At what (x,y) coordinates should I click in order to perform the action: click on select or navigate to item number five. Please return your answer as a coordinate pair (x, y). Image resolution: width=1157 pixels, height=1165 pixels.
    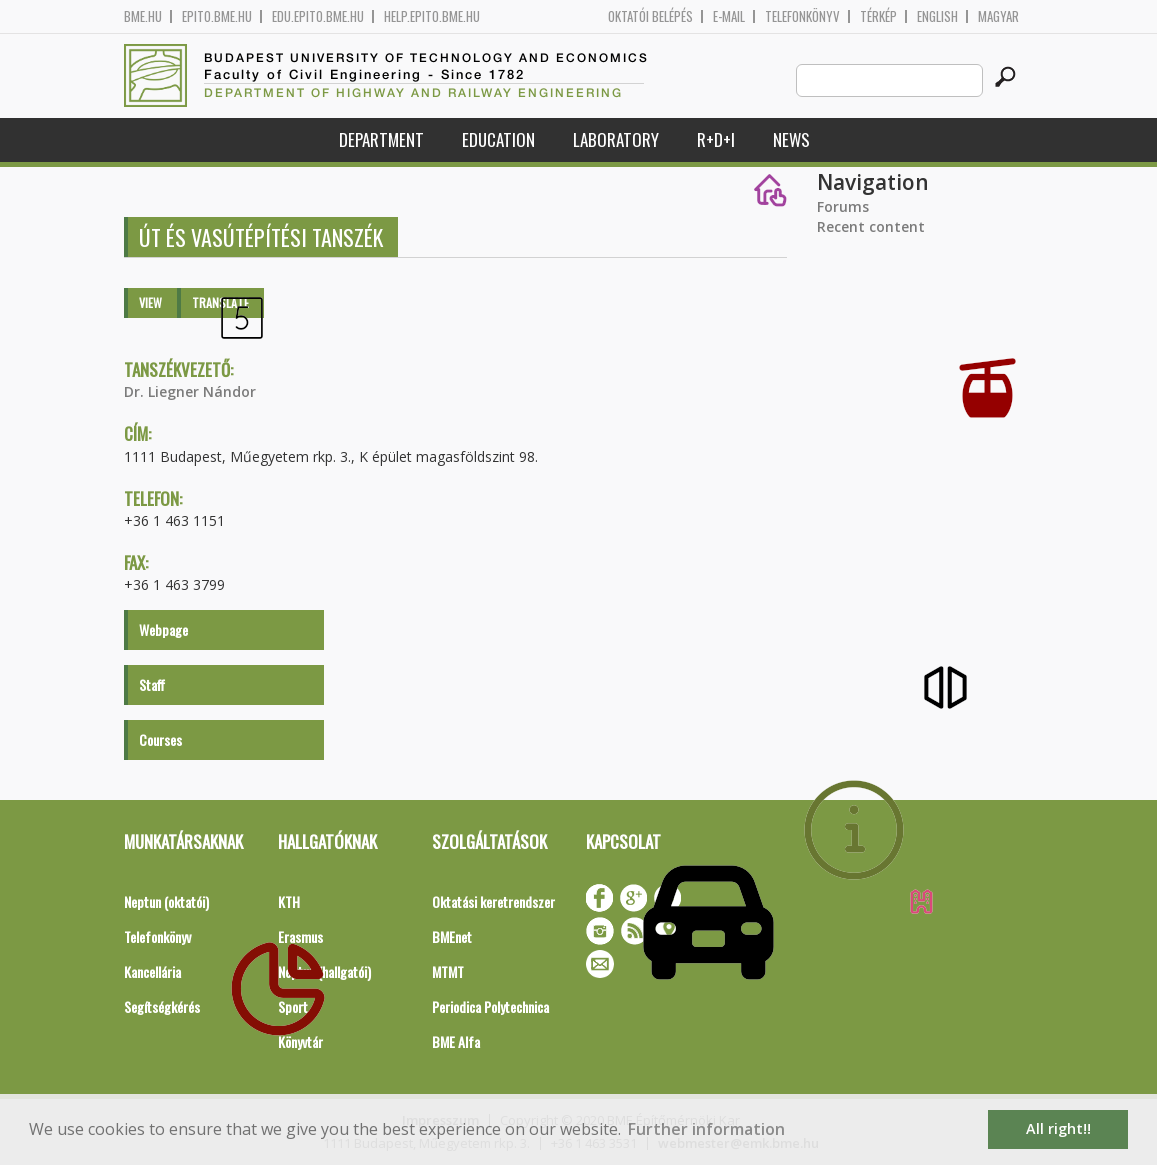
    Looking at the image, I should click on (242, 318).